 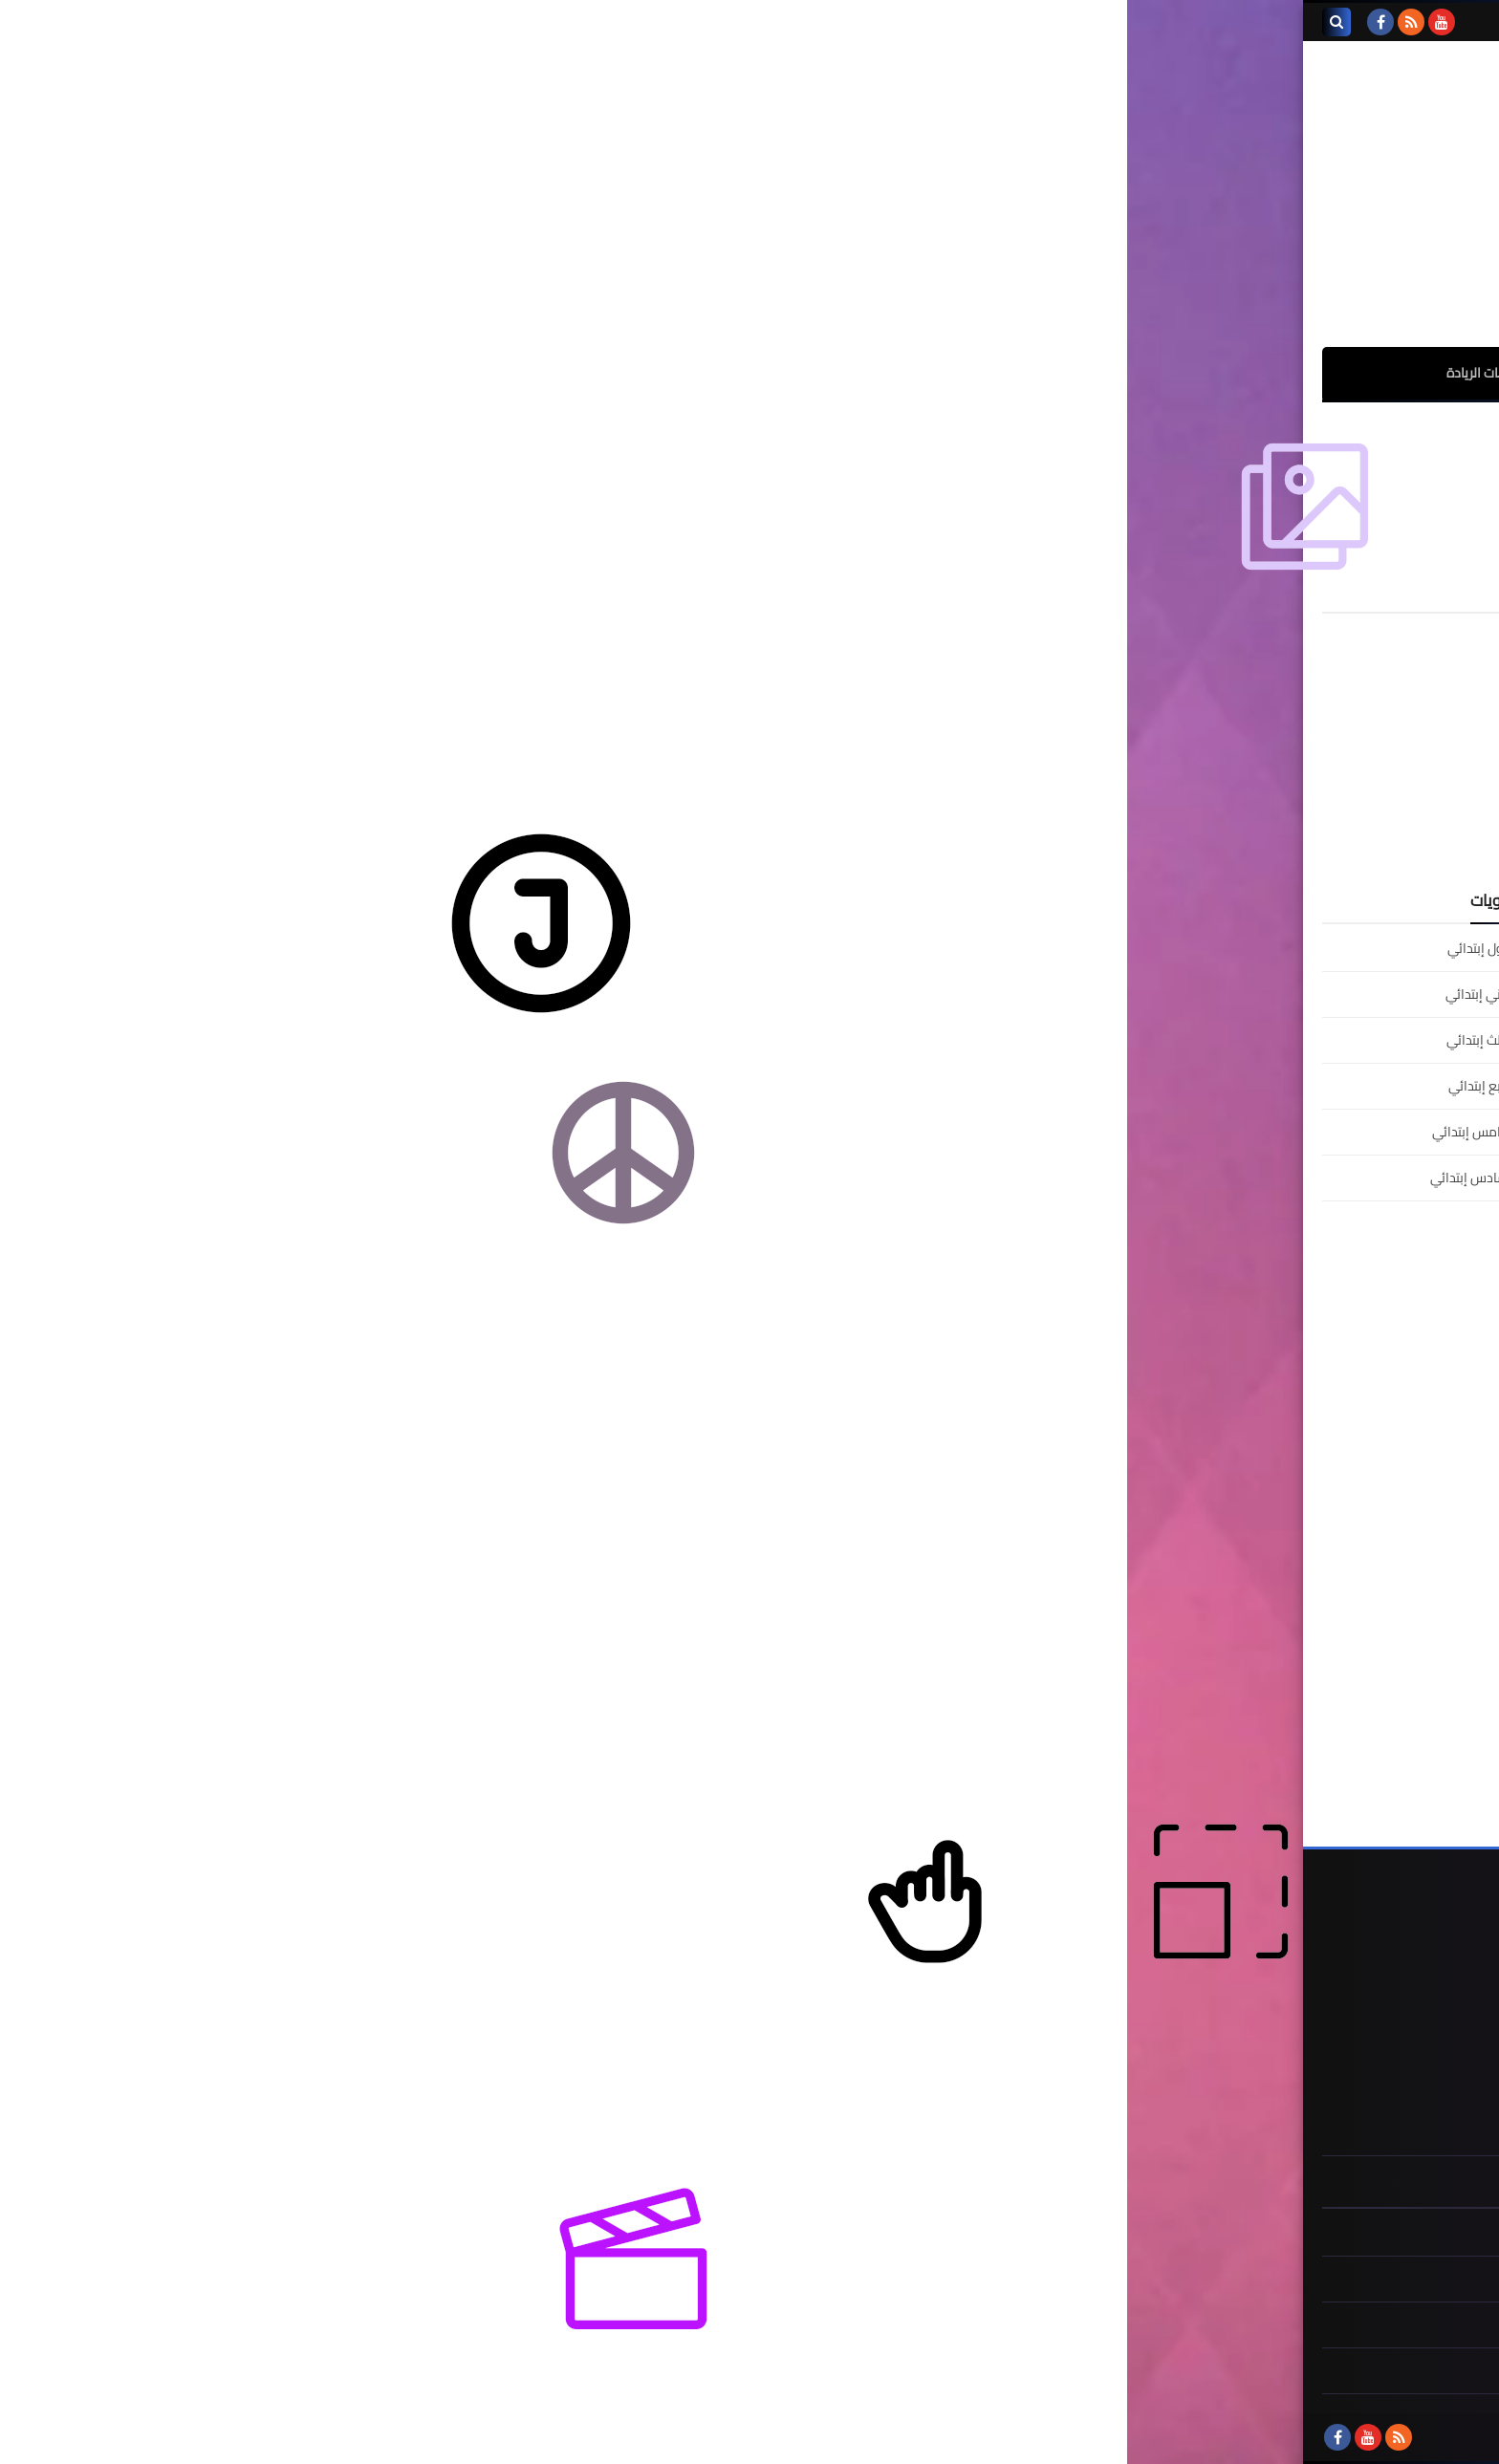 I want to click on indicates items or contacts starting with the letter J, so click(x=541, y=923).